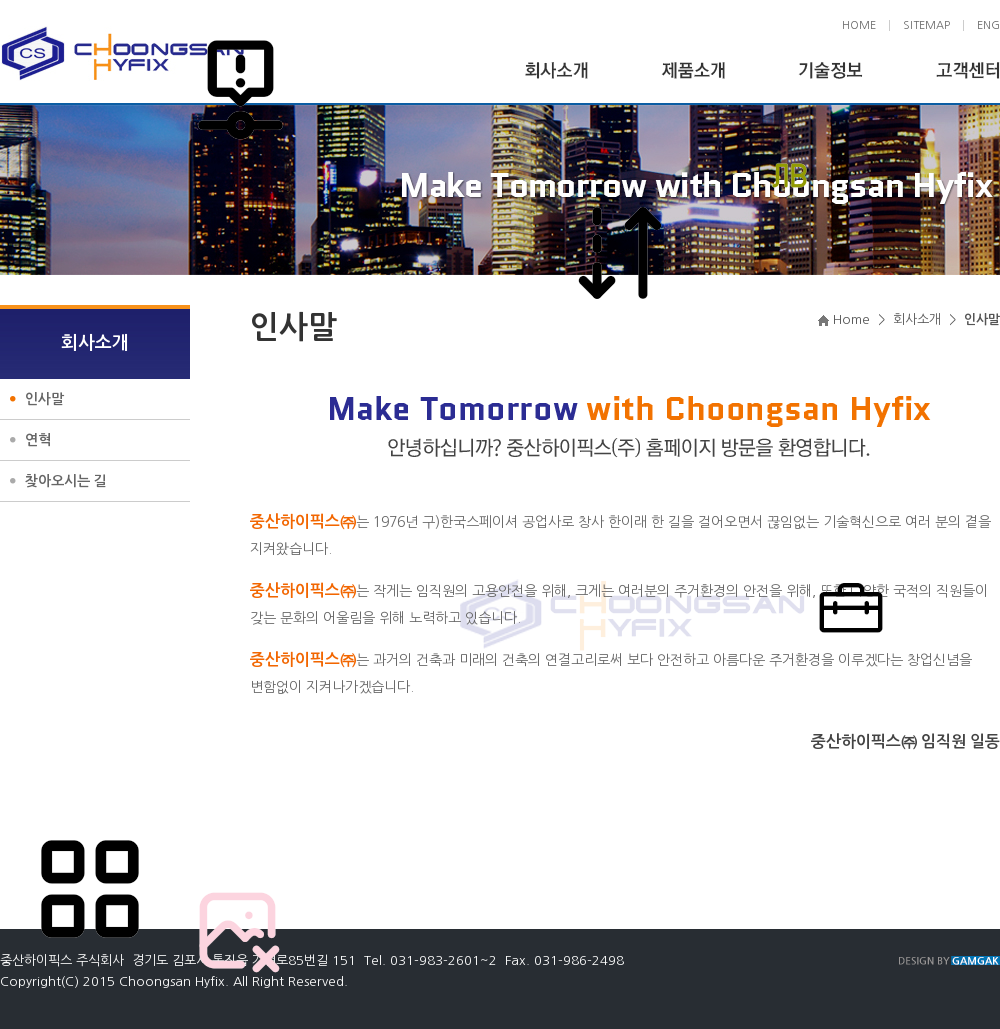  Describe the element at coordinates (237, 930) in the screenshot. I see `remove or delete a photo` at that location.